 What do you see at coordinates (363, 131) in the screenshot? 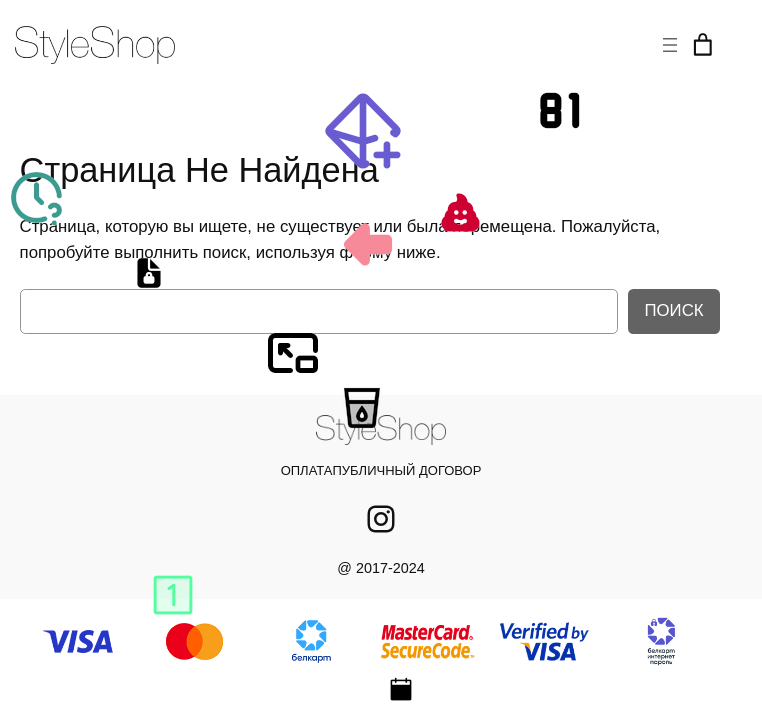
I see `add a new 3D object or shape` at bounding box center [363, 131].